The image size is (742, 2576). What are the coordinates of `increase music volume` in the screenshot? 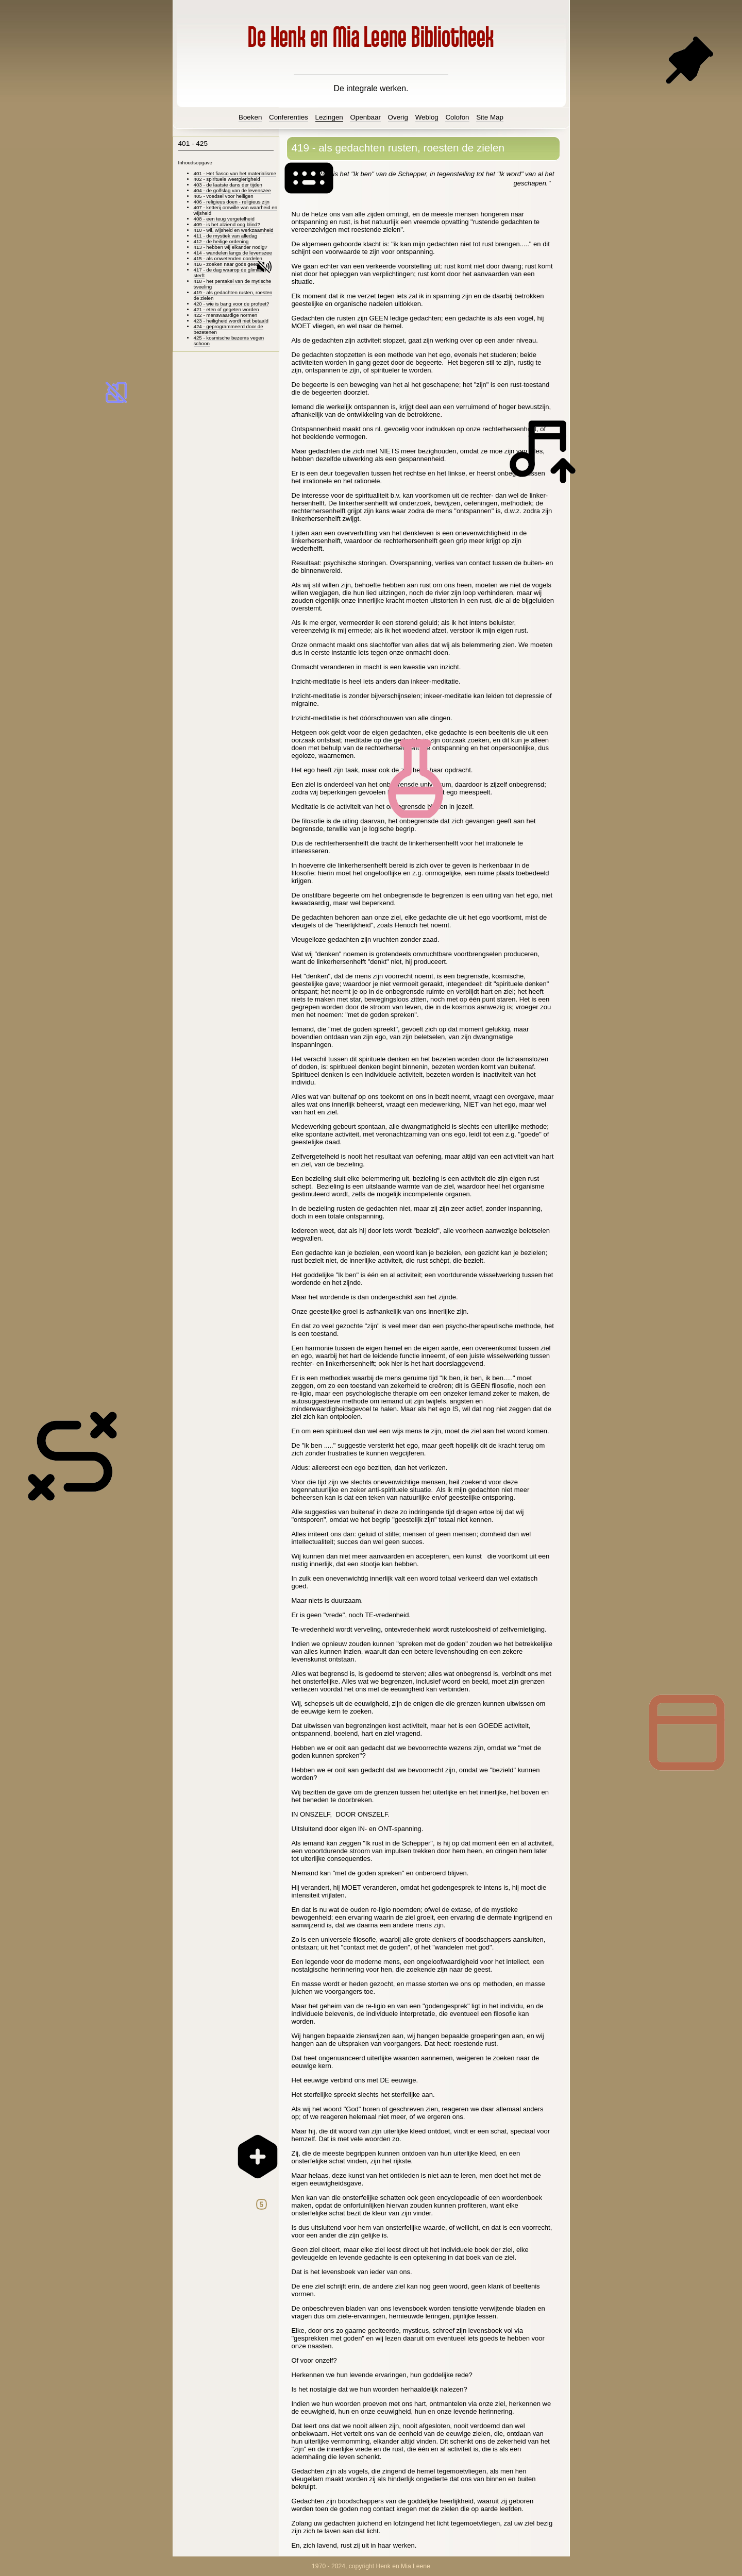 It's located at (541, 449).